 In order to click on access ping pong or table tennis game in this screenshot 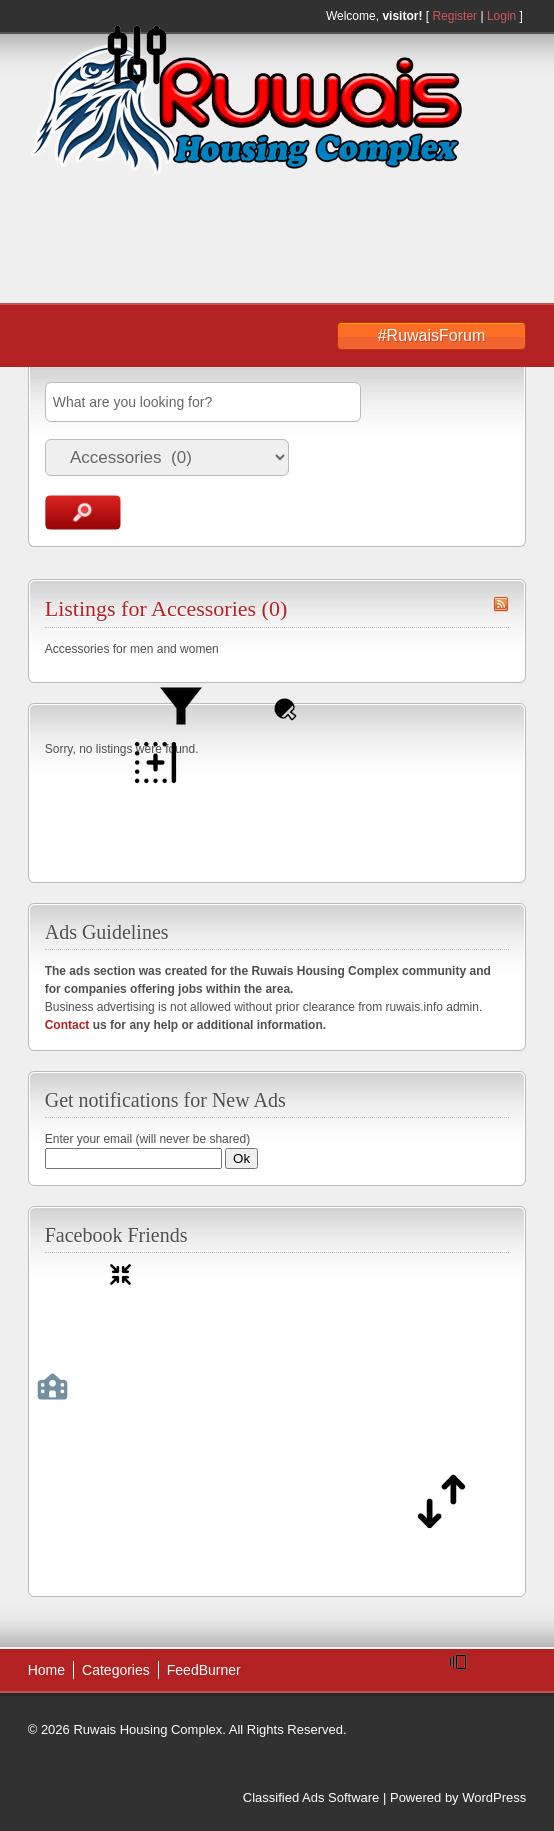, I will do `click(285, 709)`.